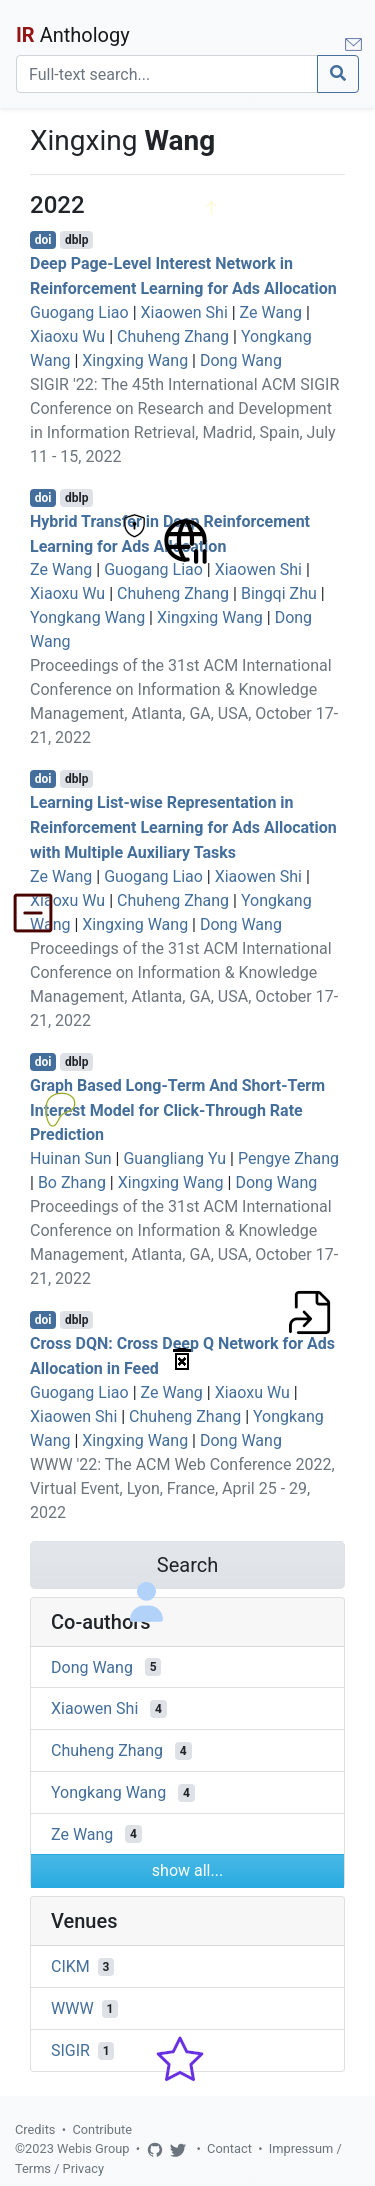 The height and width of the screenshot is (2186, 375). I want to click on scroll to top of page, so click(211, 207).